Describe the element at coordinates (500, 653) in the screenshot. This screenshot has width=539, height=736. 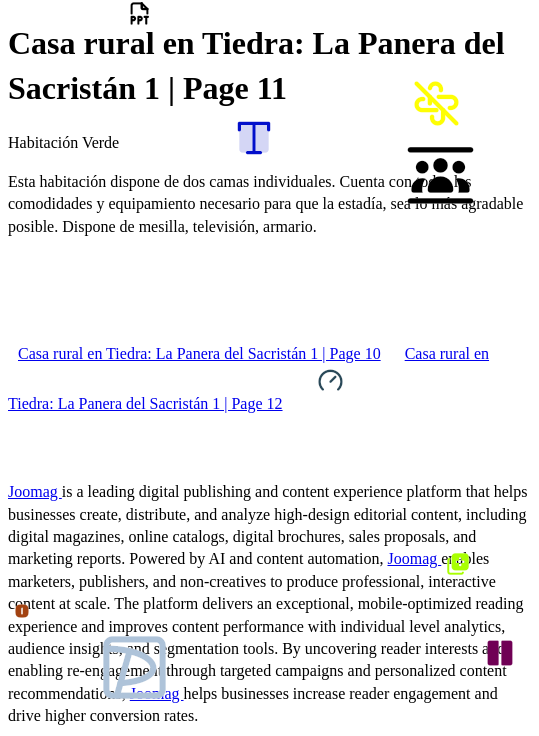
I see `switch to two-column layout` at that location.